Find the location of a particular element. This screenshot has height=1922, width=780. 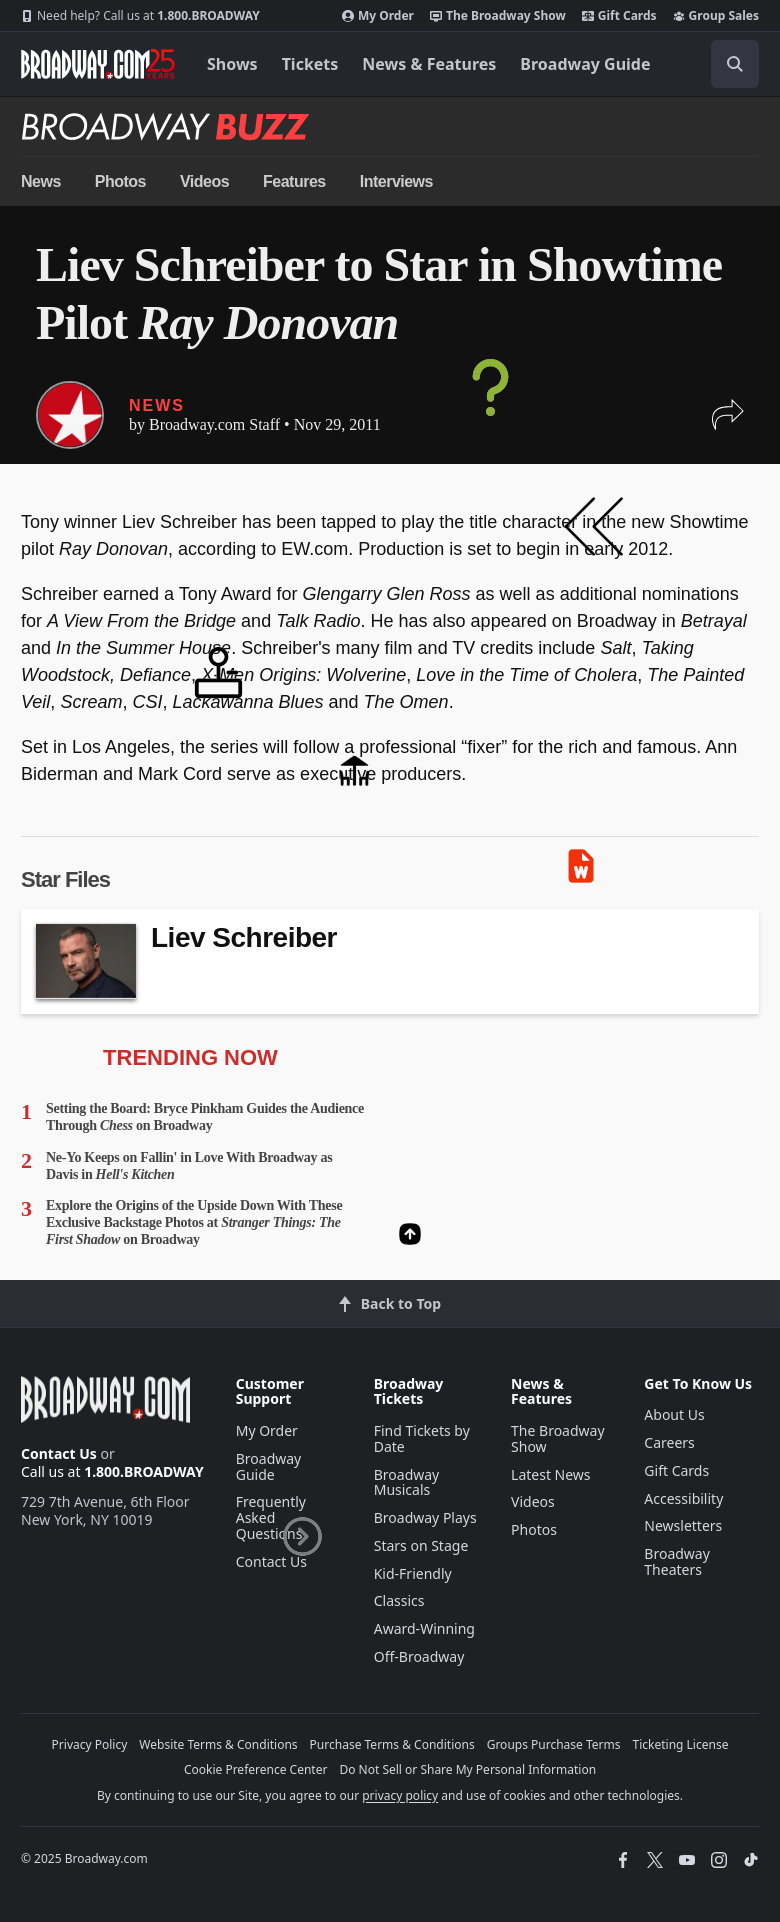

access outdoor or patio settings is located at coordinates (354, 770).